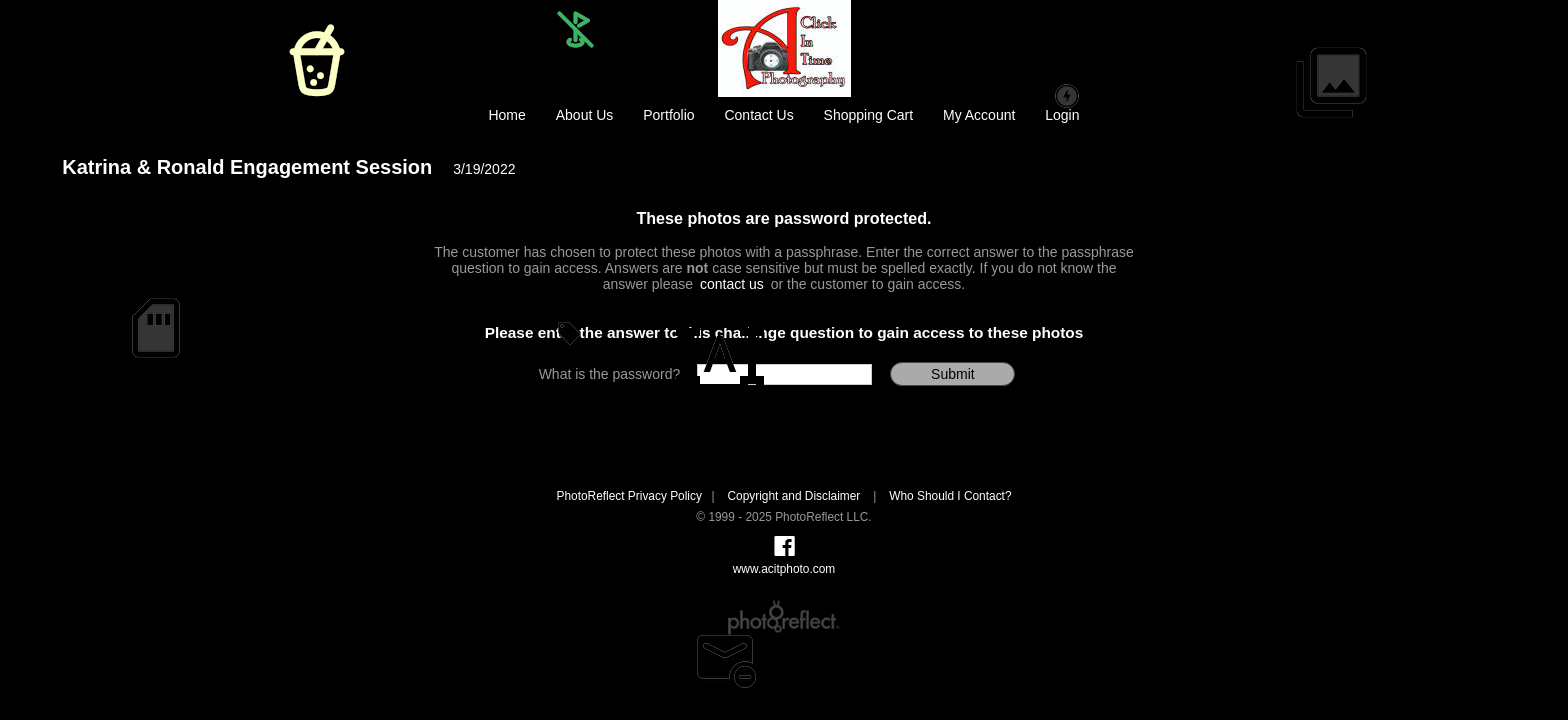  Describe the element at coordinates (569, 333) in the screenshot. I see `add or view tags for an item` at that location.